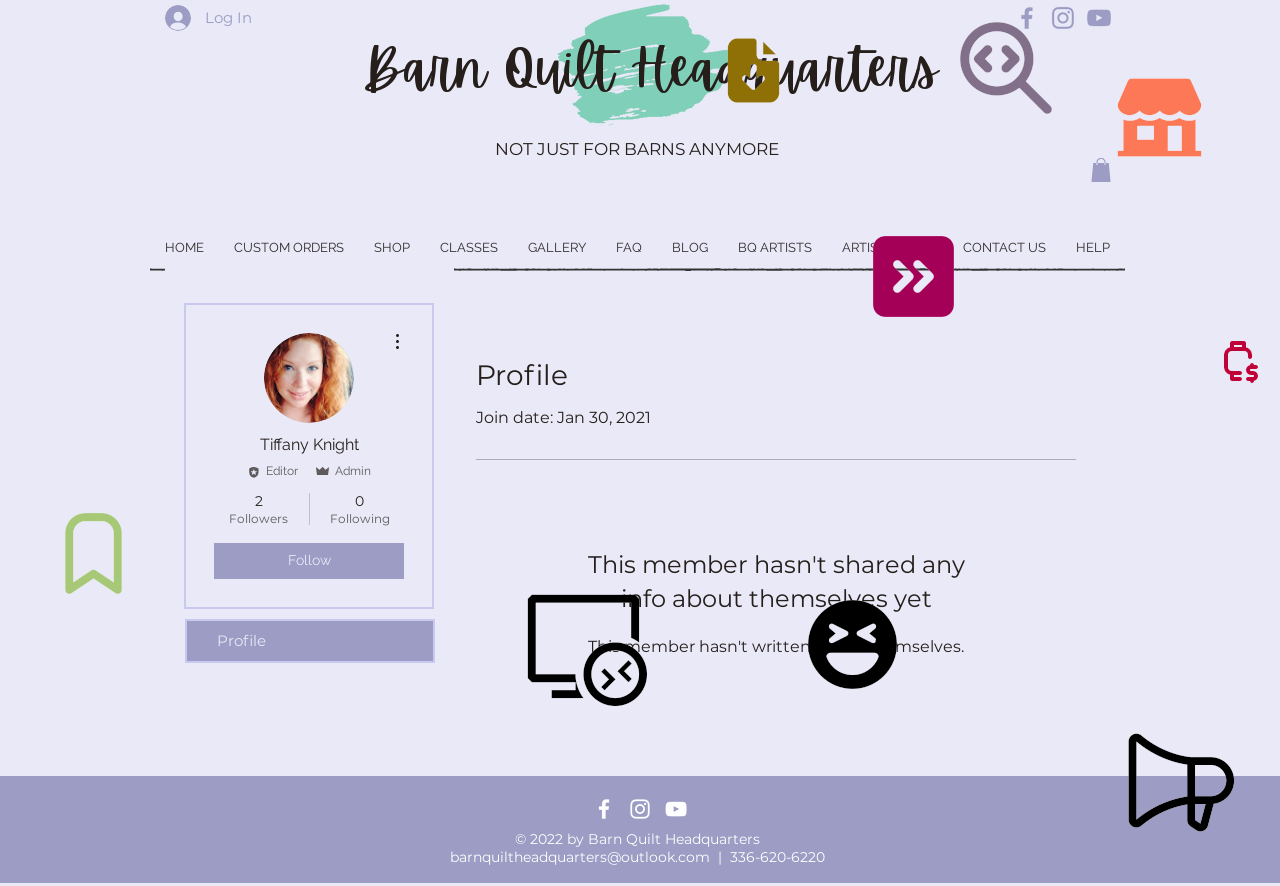  What do you see at coordinates (913, 276) in the screenshot?
I see `skip forward or advance to next item` at bounding box center [913, 276].